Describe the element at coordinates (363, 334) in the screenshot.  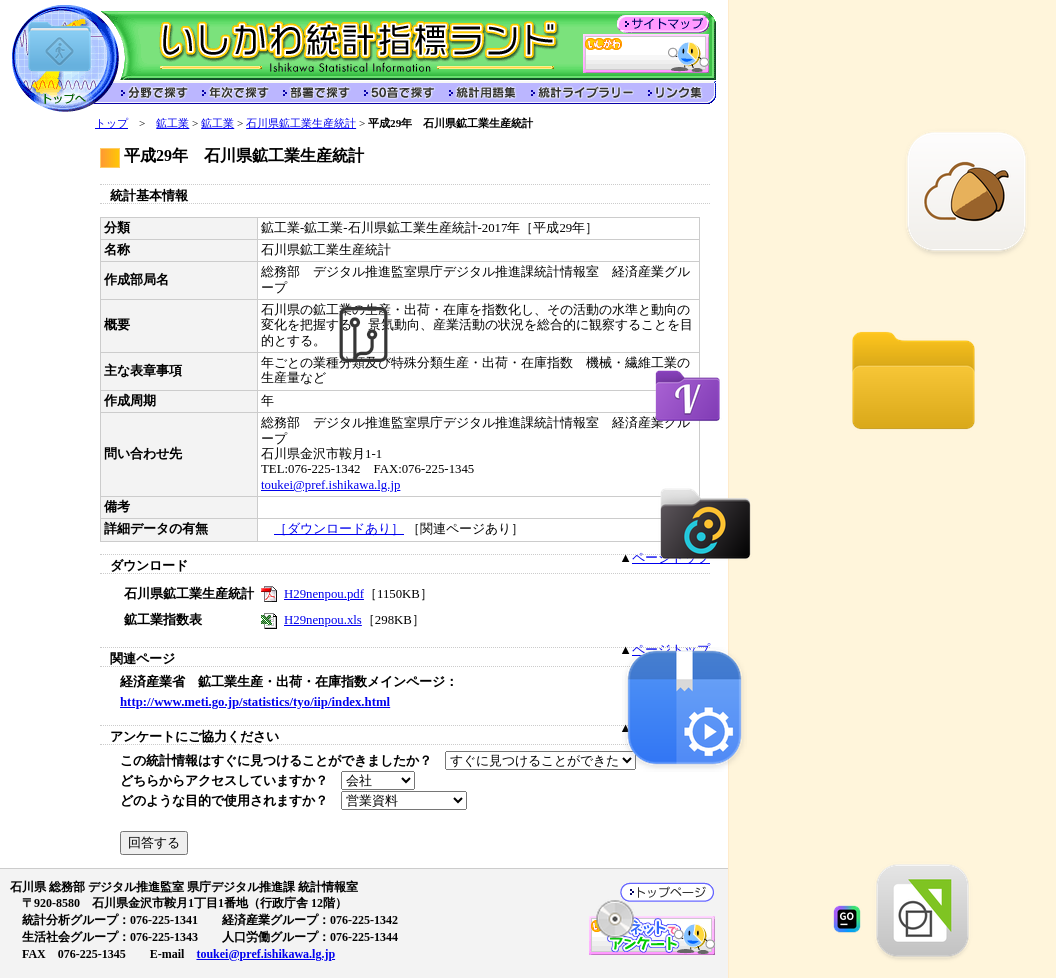
I see `open gitg version control application` at that location.